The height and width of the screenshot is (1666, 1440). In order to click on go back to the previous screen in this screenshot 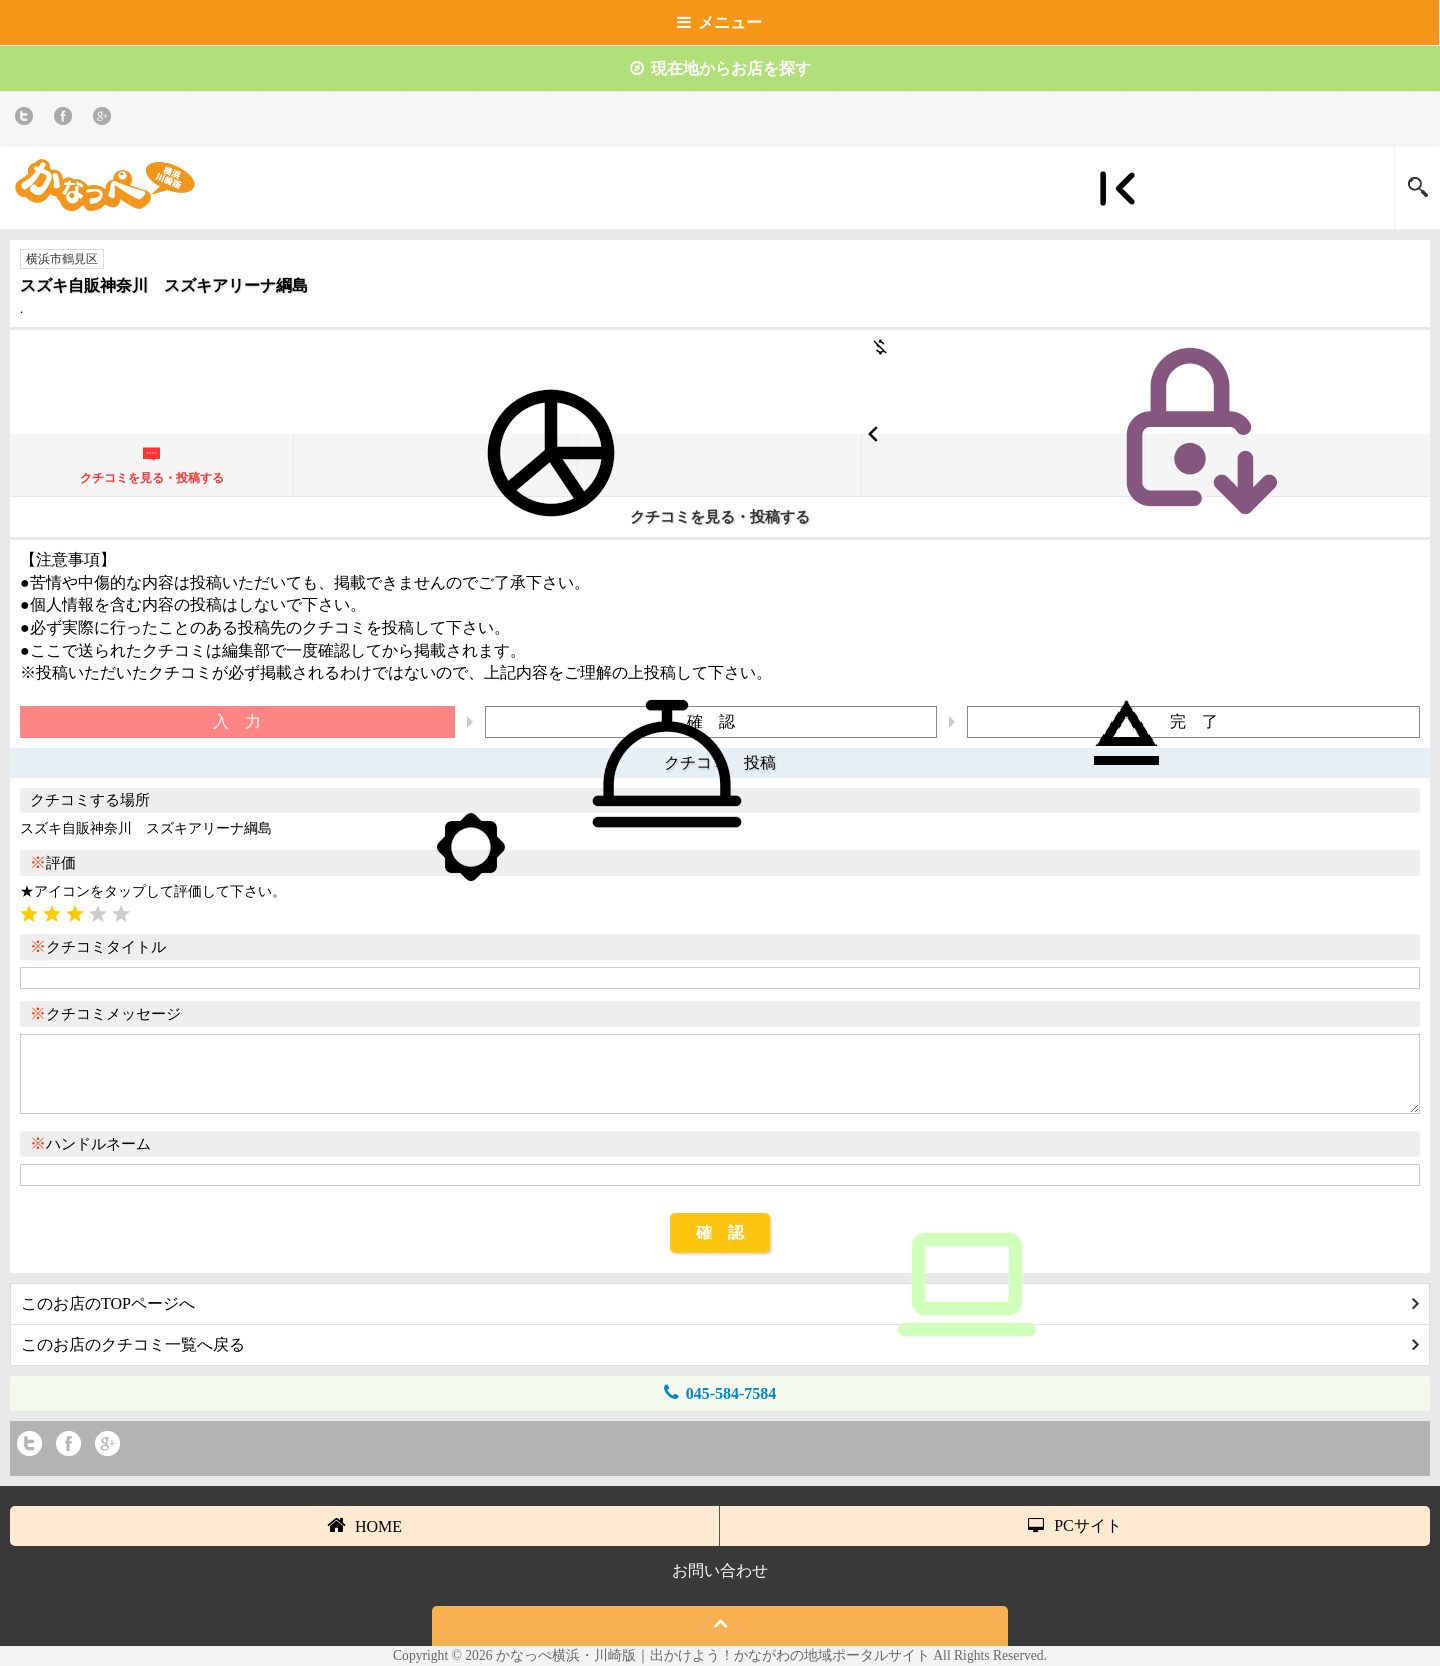, I will do `click(873, 434)`.